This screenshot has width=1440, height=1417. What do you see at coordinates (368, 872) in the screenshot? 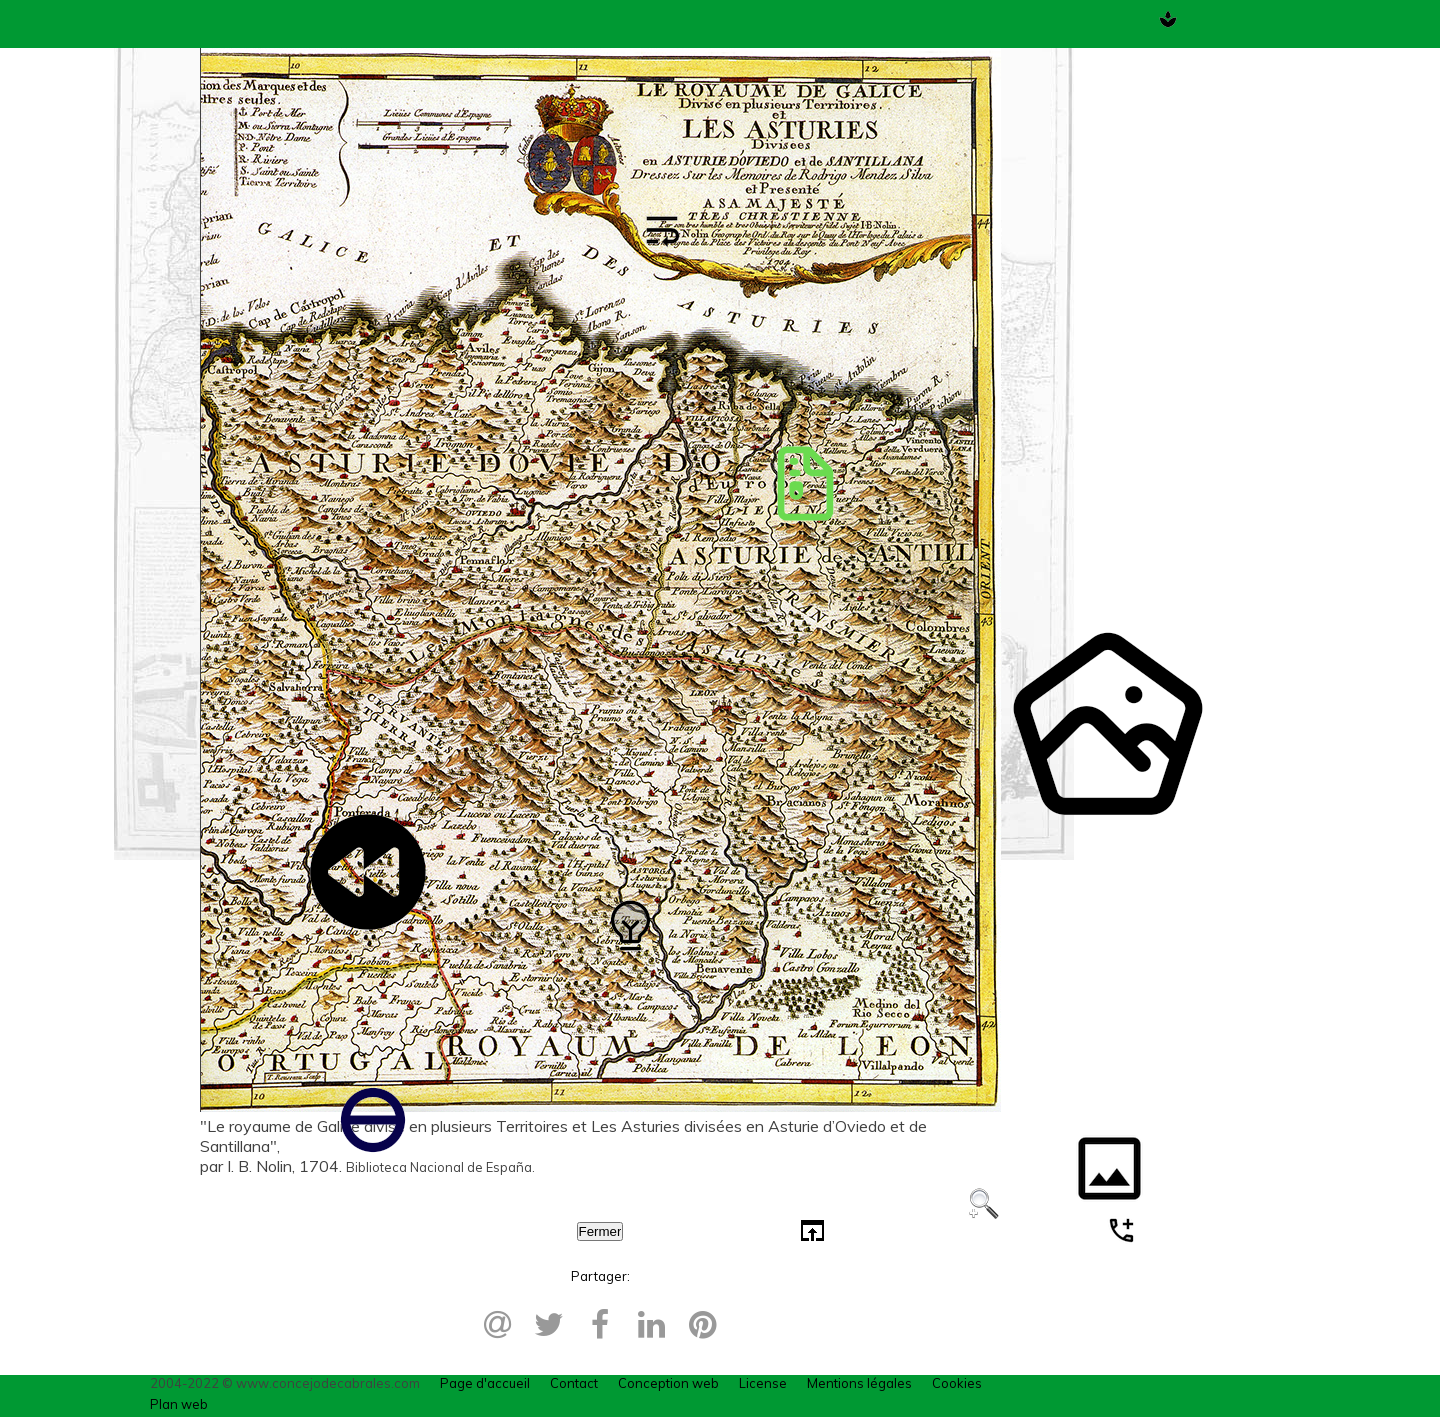
I see `rewind or skip backward in media playback` at bounding box center [368, 872].